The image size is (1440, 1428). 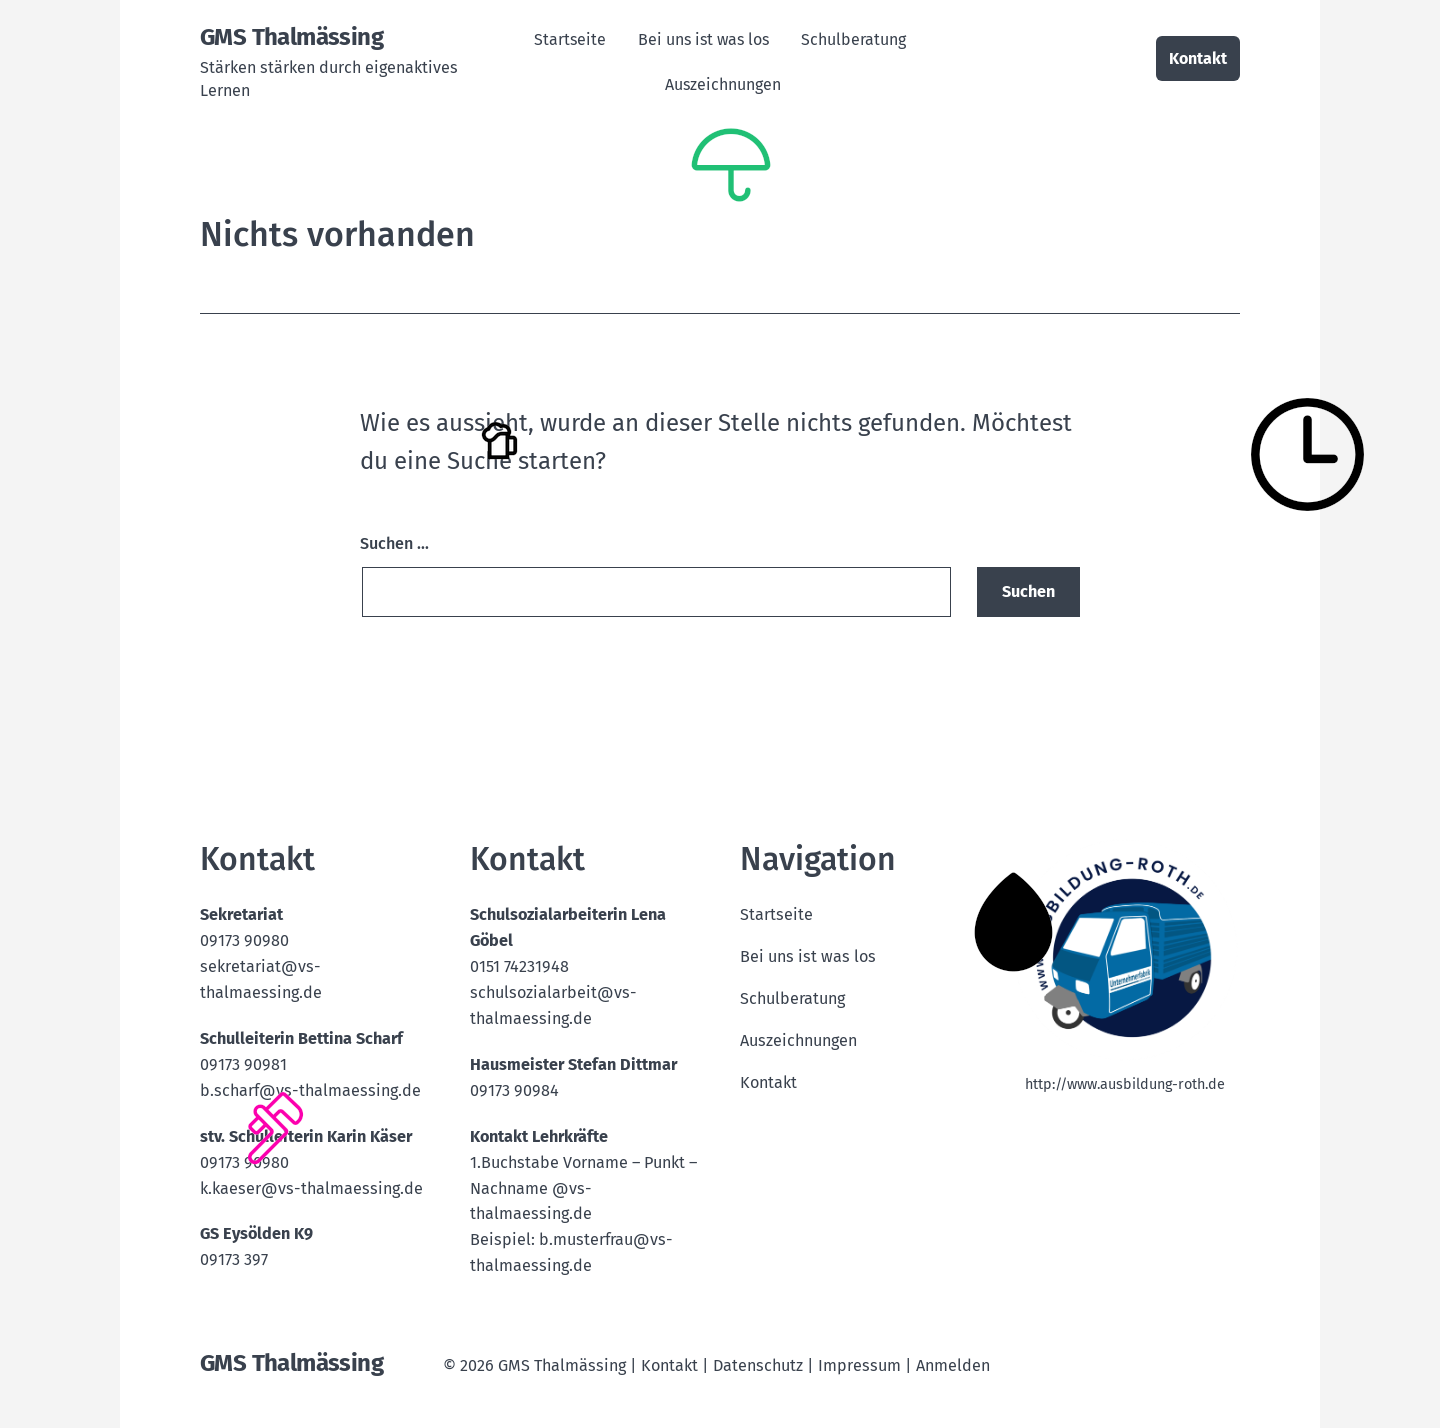 I want to click on access weather protection or rain information, so click(x=731, y=165).